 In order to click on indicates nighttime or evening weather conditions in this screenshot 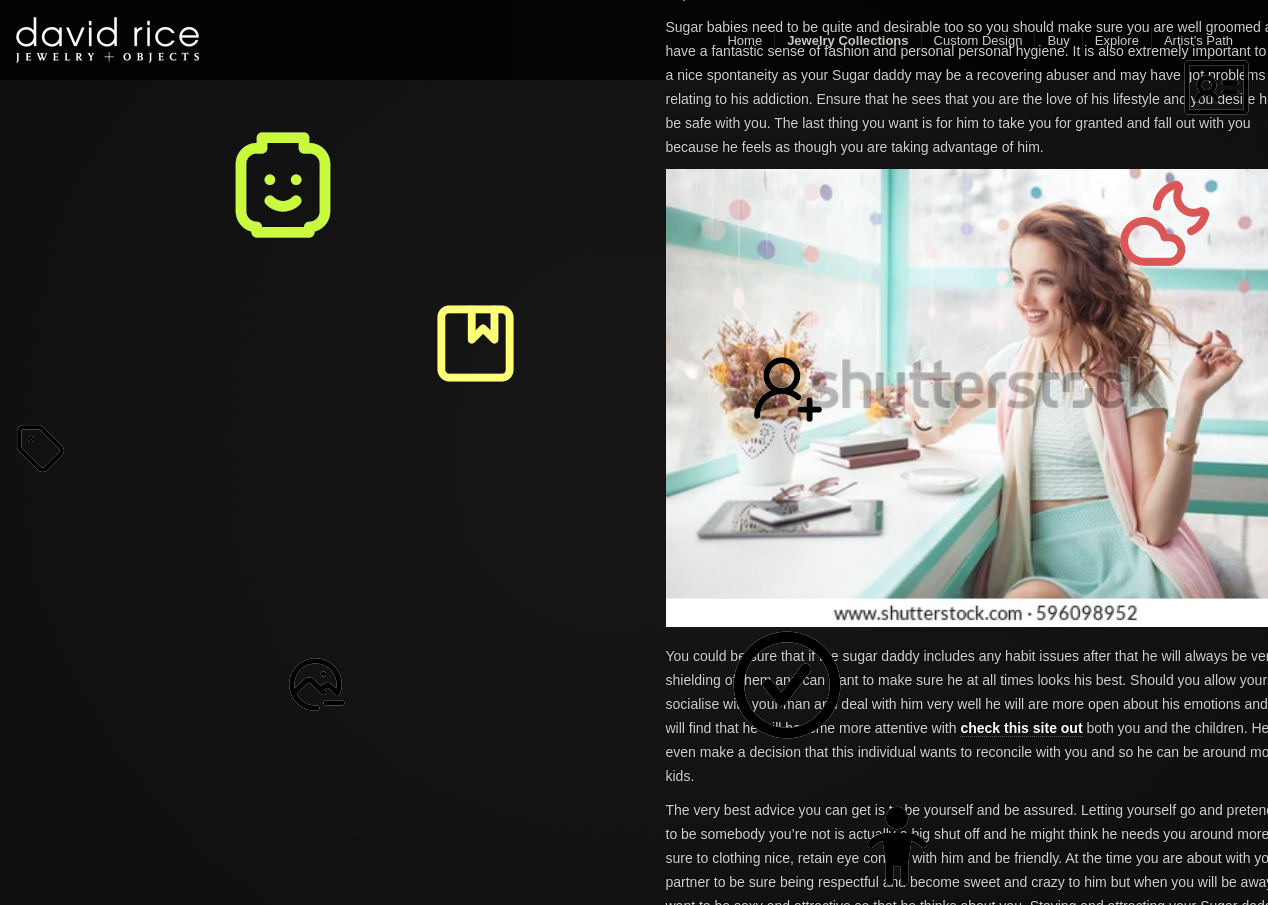, I will do `click(1165, 221)`.